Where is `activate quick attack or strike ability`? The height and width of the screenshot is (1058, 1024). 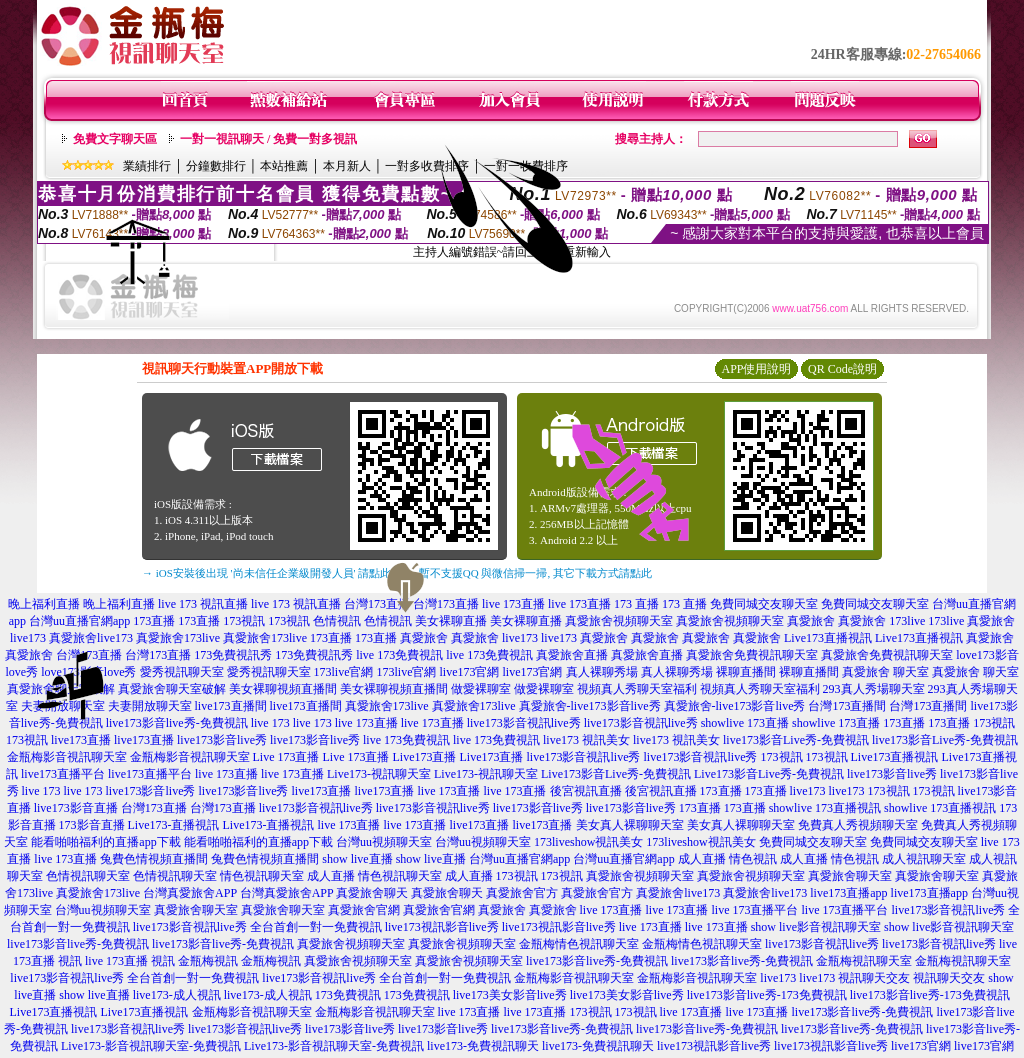 activate quick attack or strike ability is located at coordinates (506, 208).